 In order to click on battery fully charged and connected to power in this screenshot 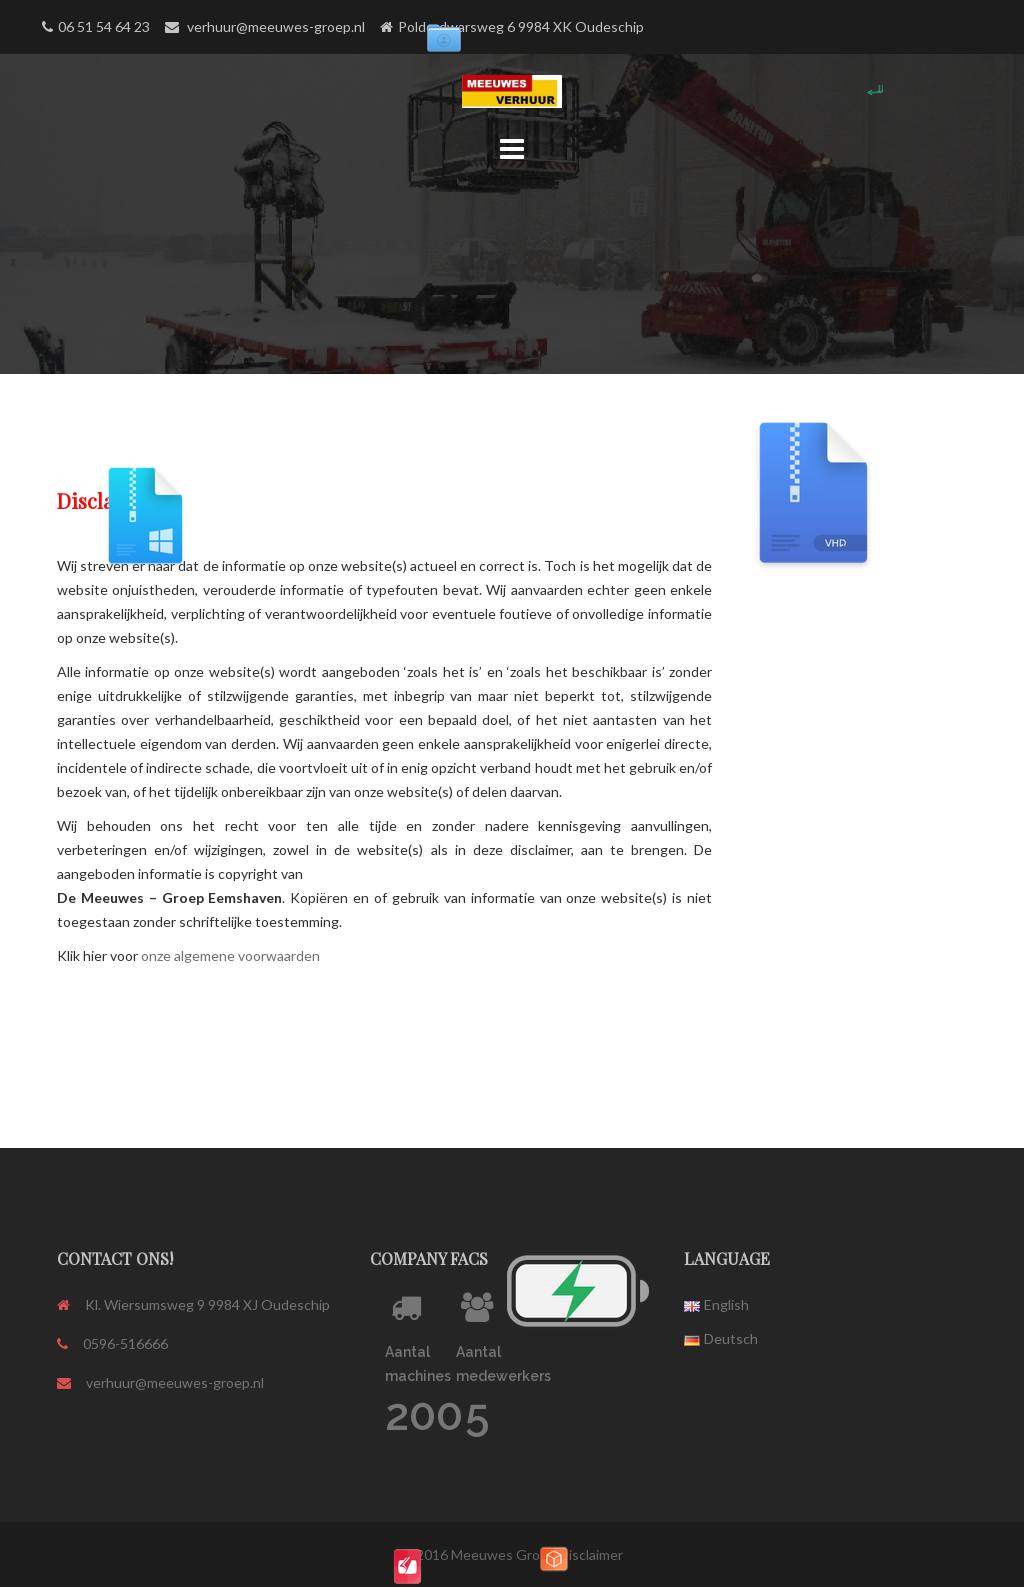, I will do `click(578, 1291)`.